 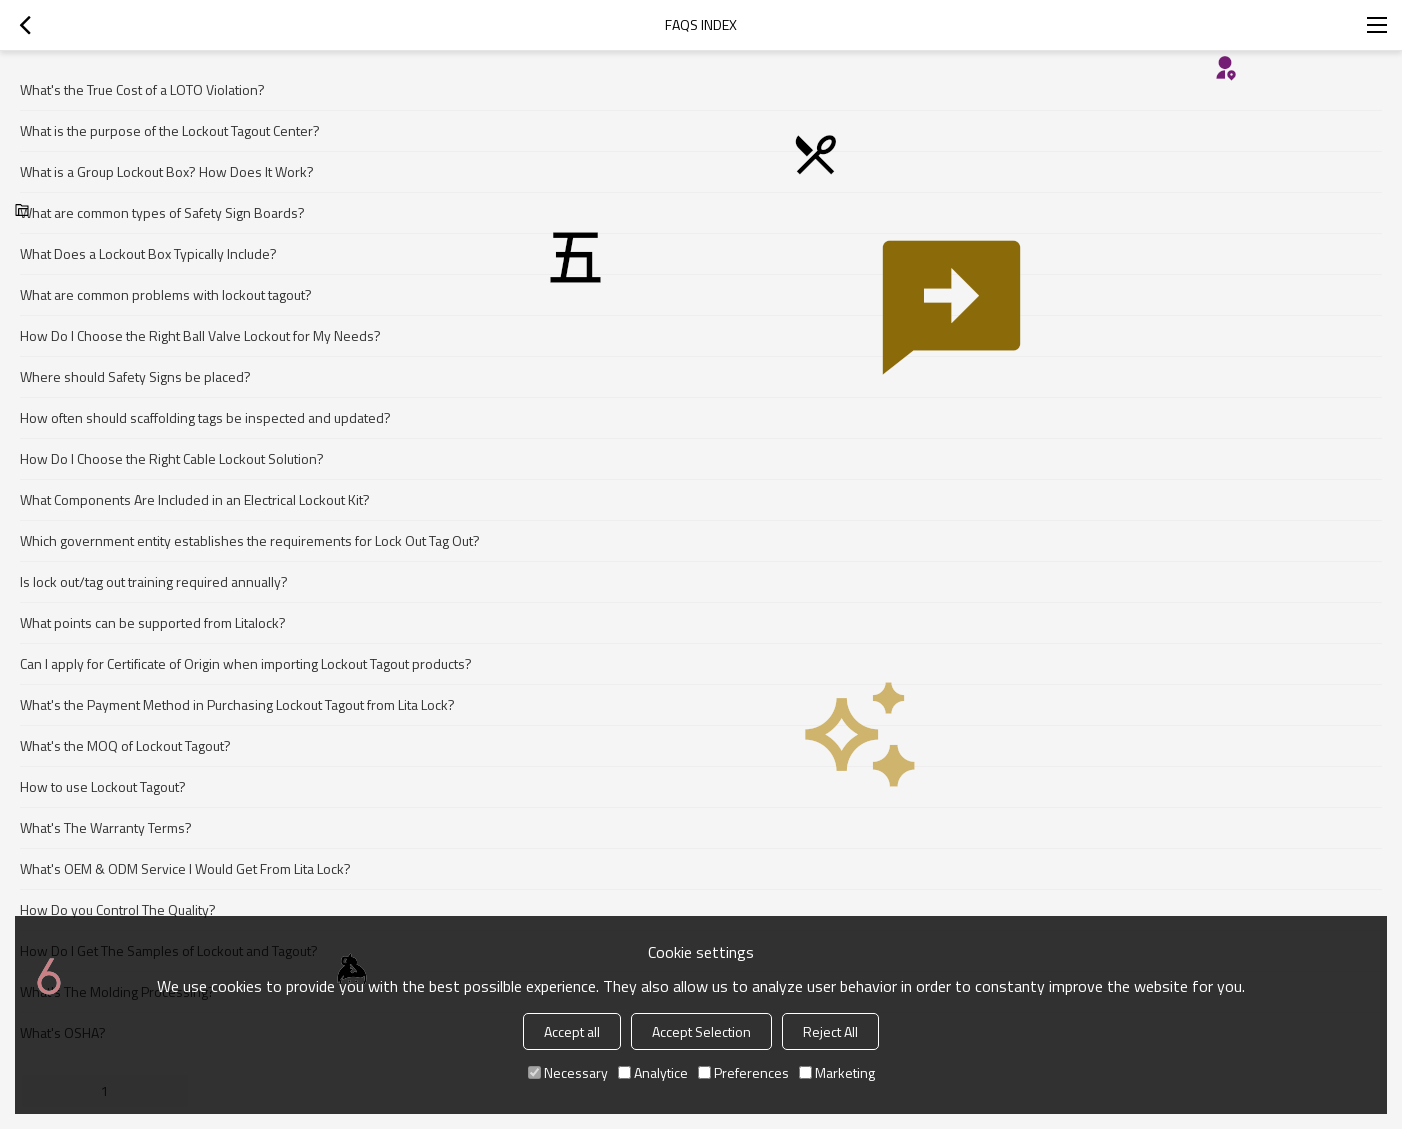 I want to click on switch to wubi input method, so click(x=575, y=257).